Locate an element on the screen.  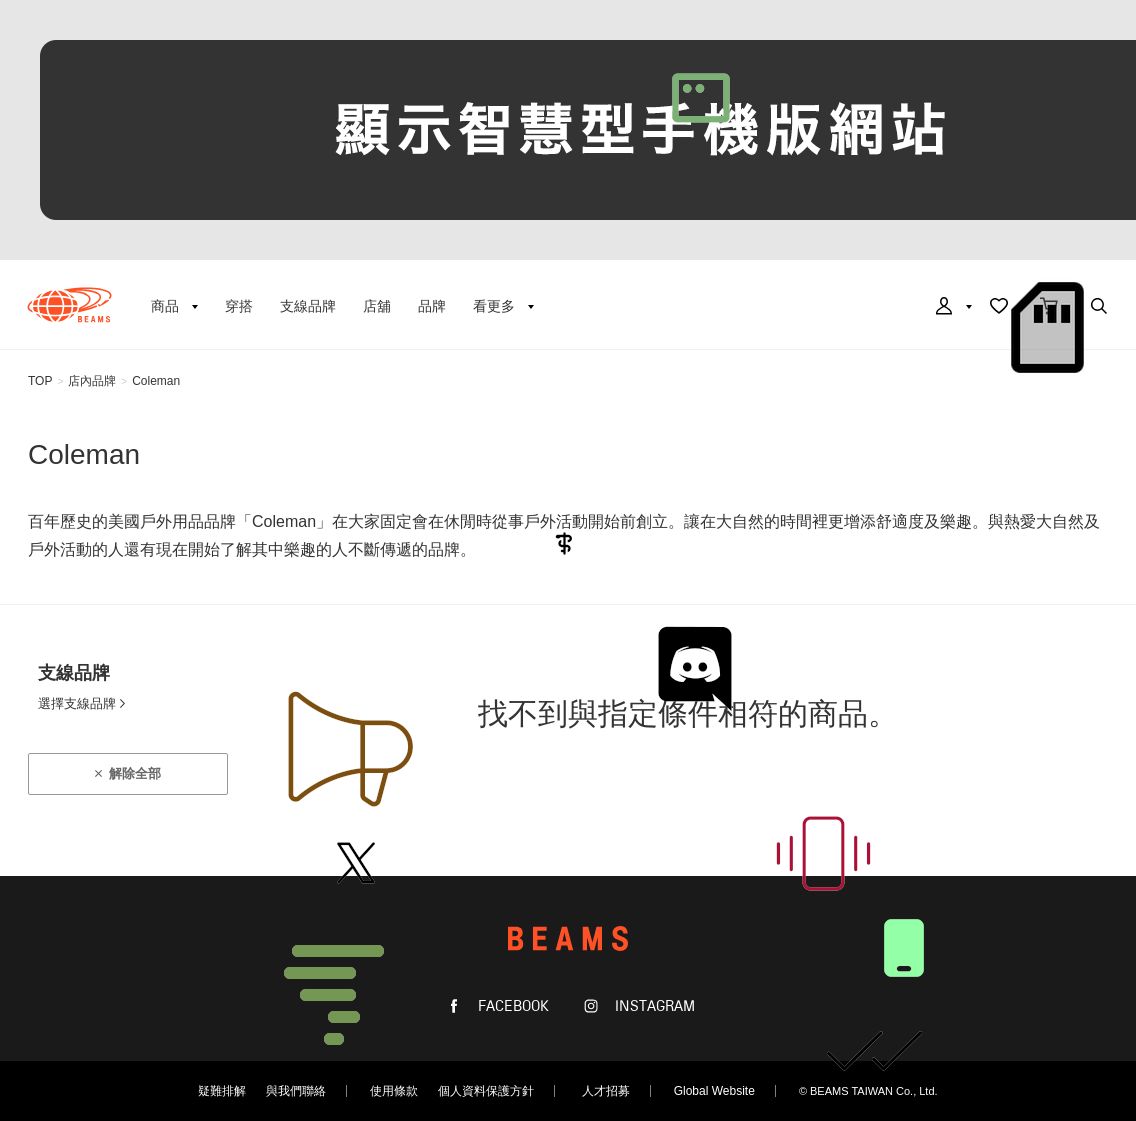
indicates severe weather alert or tornado warning is located at coordinates (332, 993).